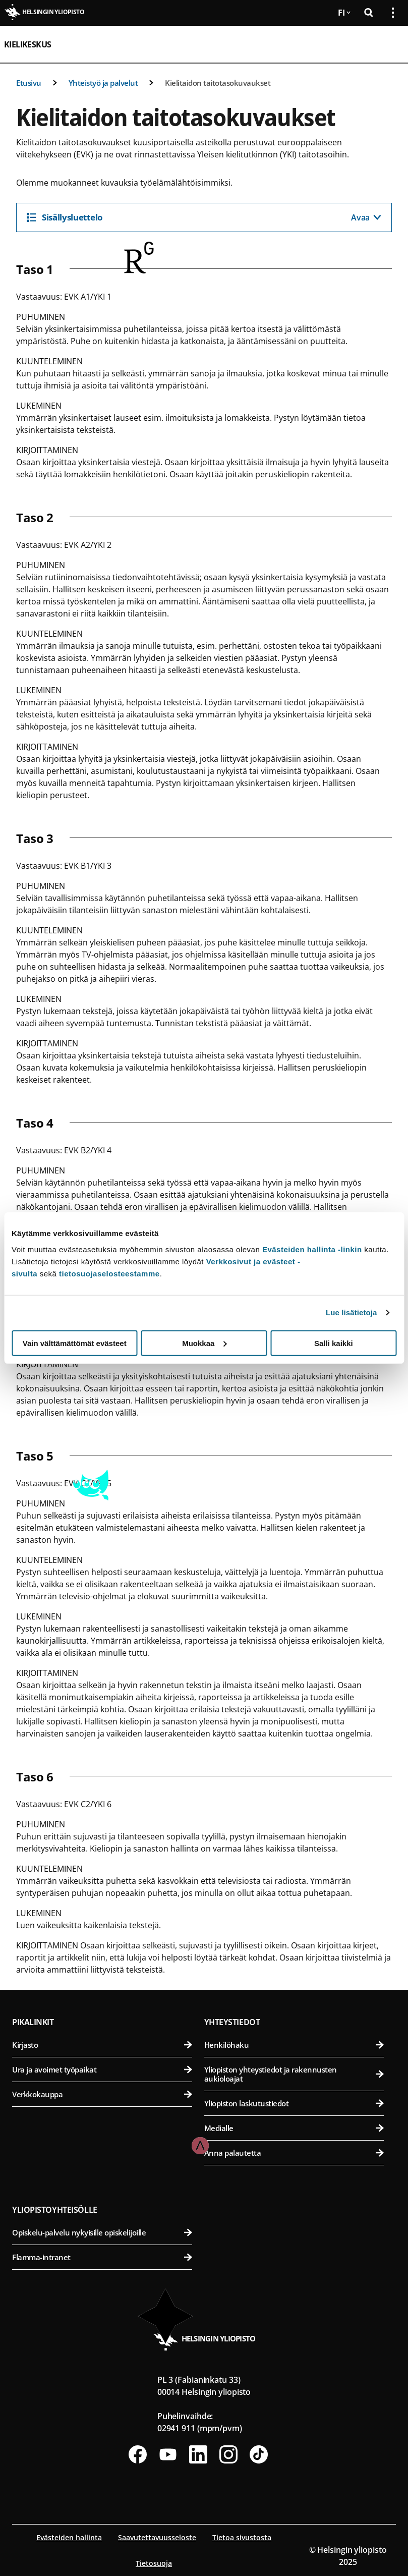  I want to click on open GIMP image editor, so click(91, 1485).